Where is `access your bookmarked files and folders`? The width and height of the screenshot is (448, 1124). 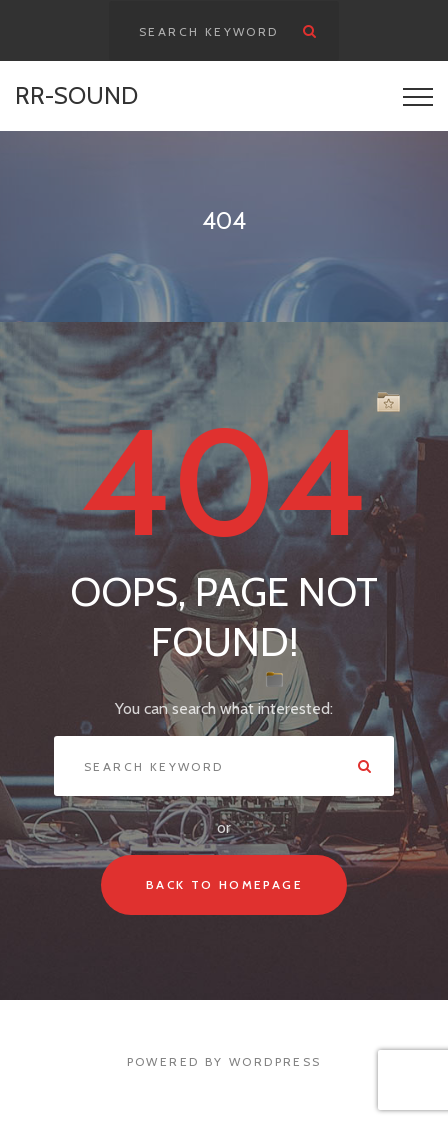
access your bookmarked files and folders is located at coordinates (388, 403).